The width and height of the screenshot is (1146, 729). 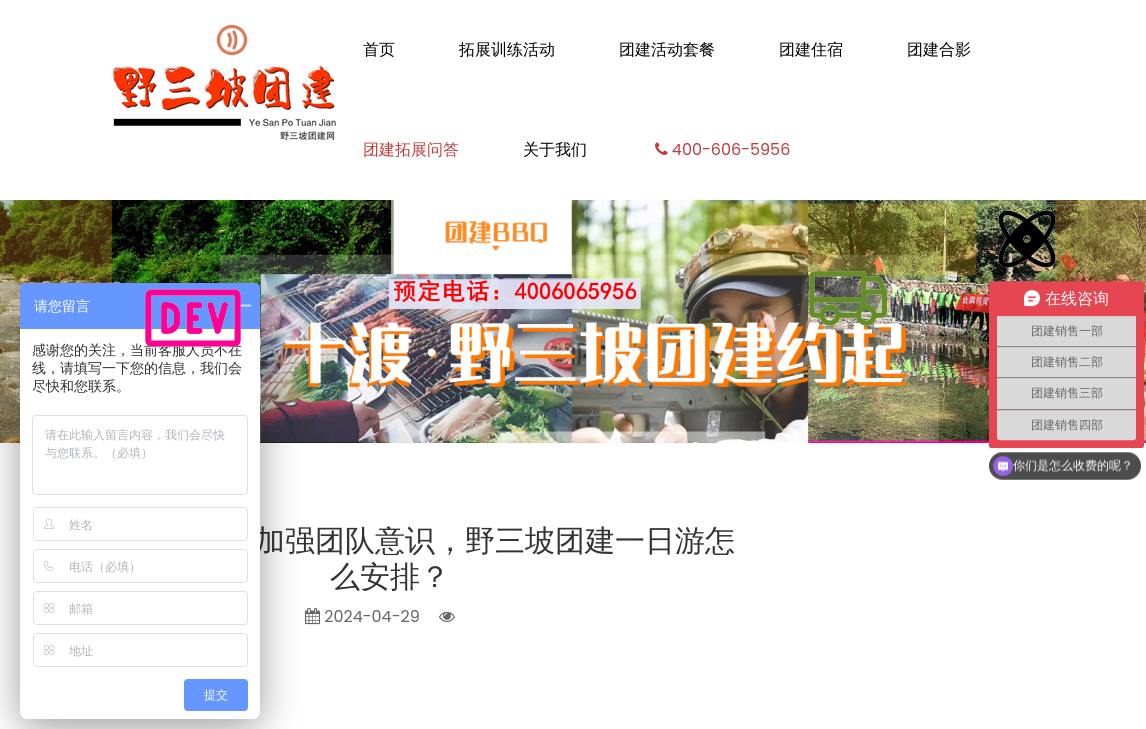 What do you see at coordinates (232, 40) in the screenshot?
I see `tap to pay with contactless payment` at bounding box center [232, 40].